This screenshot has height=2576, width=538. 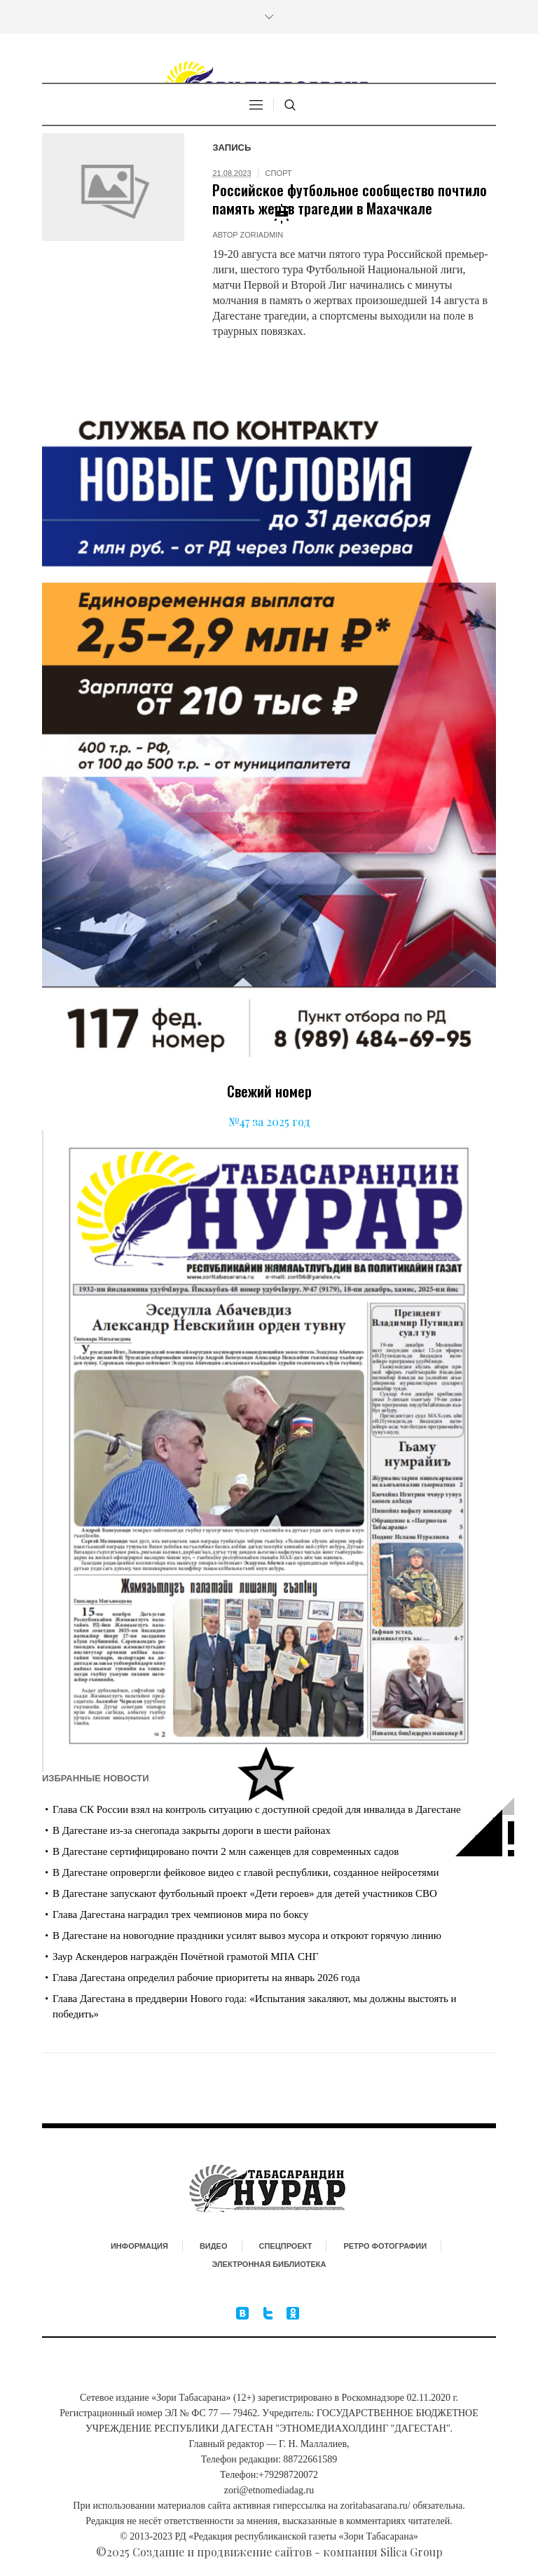 I want to click on adjust screen brightness settings, so click(x=282, y=214).